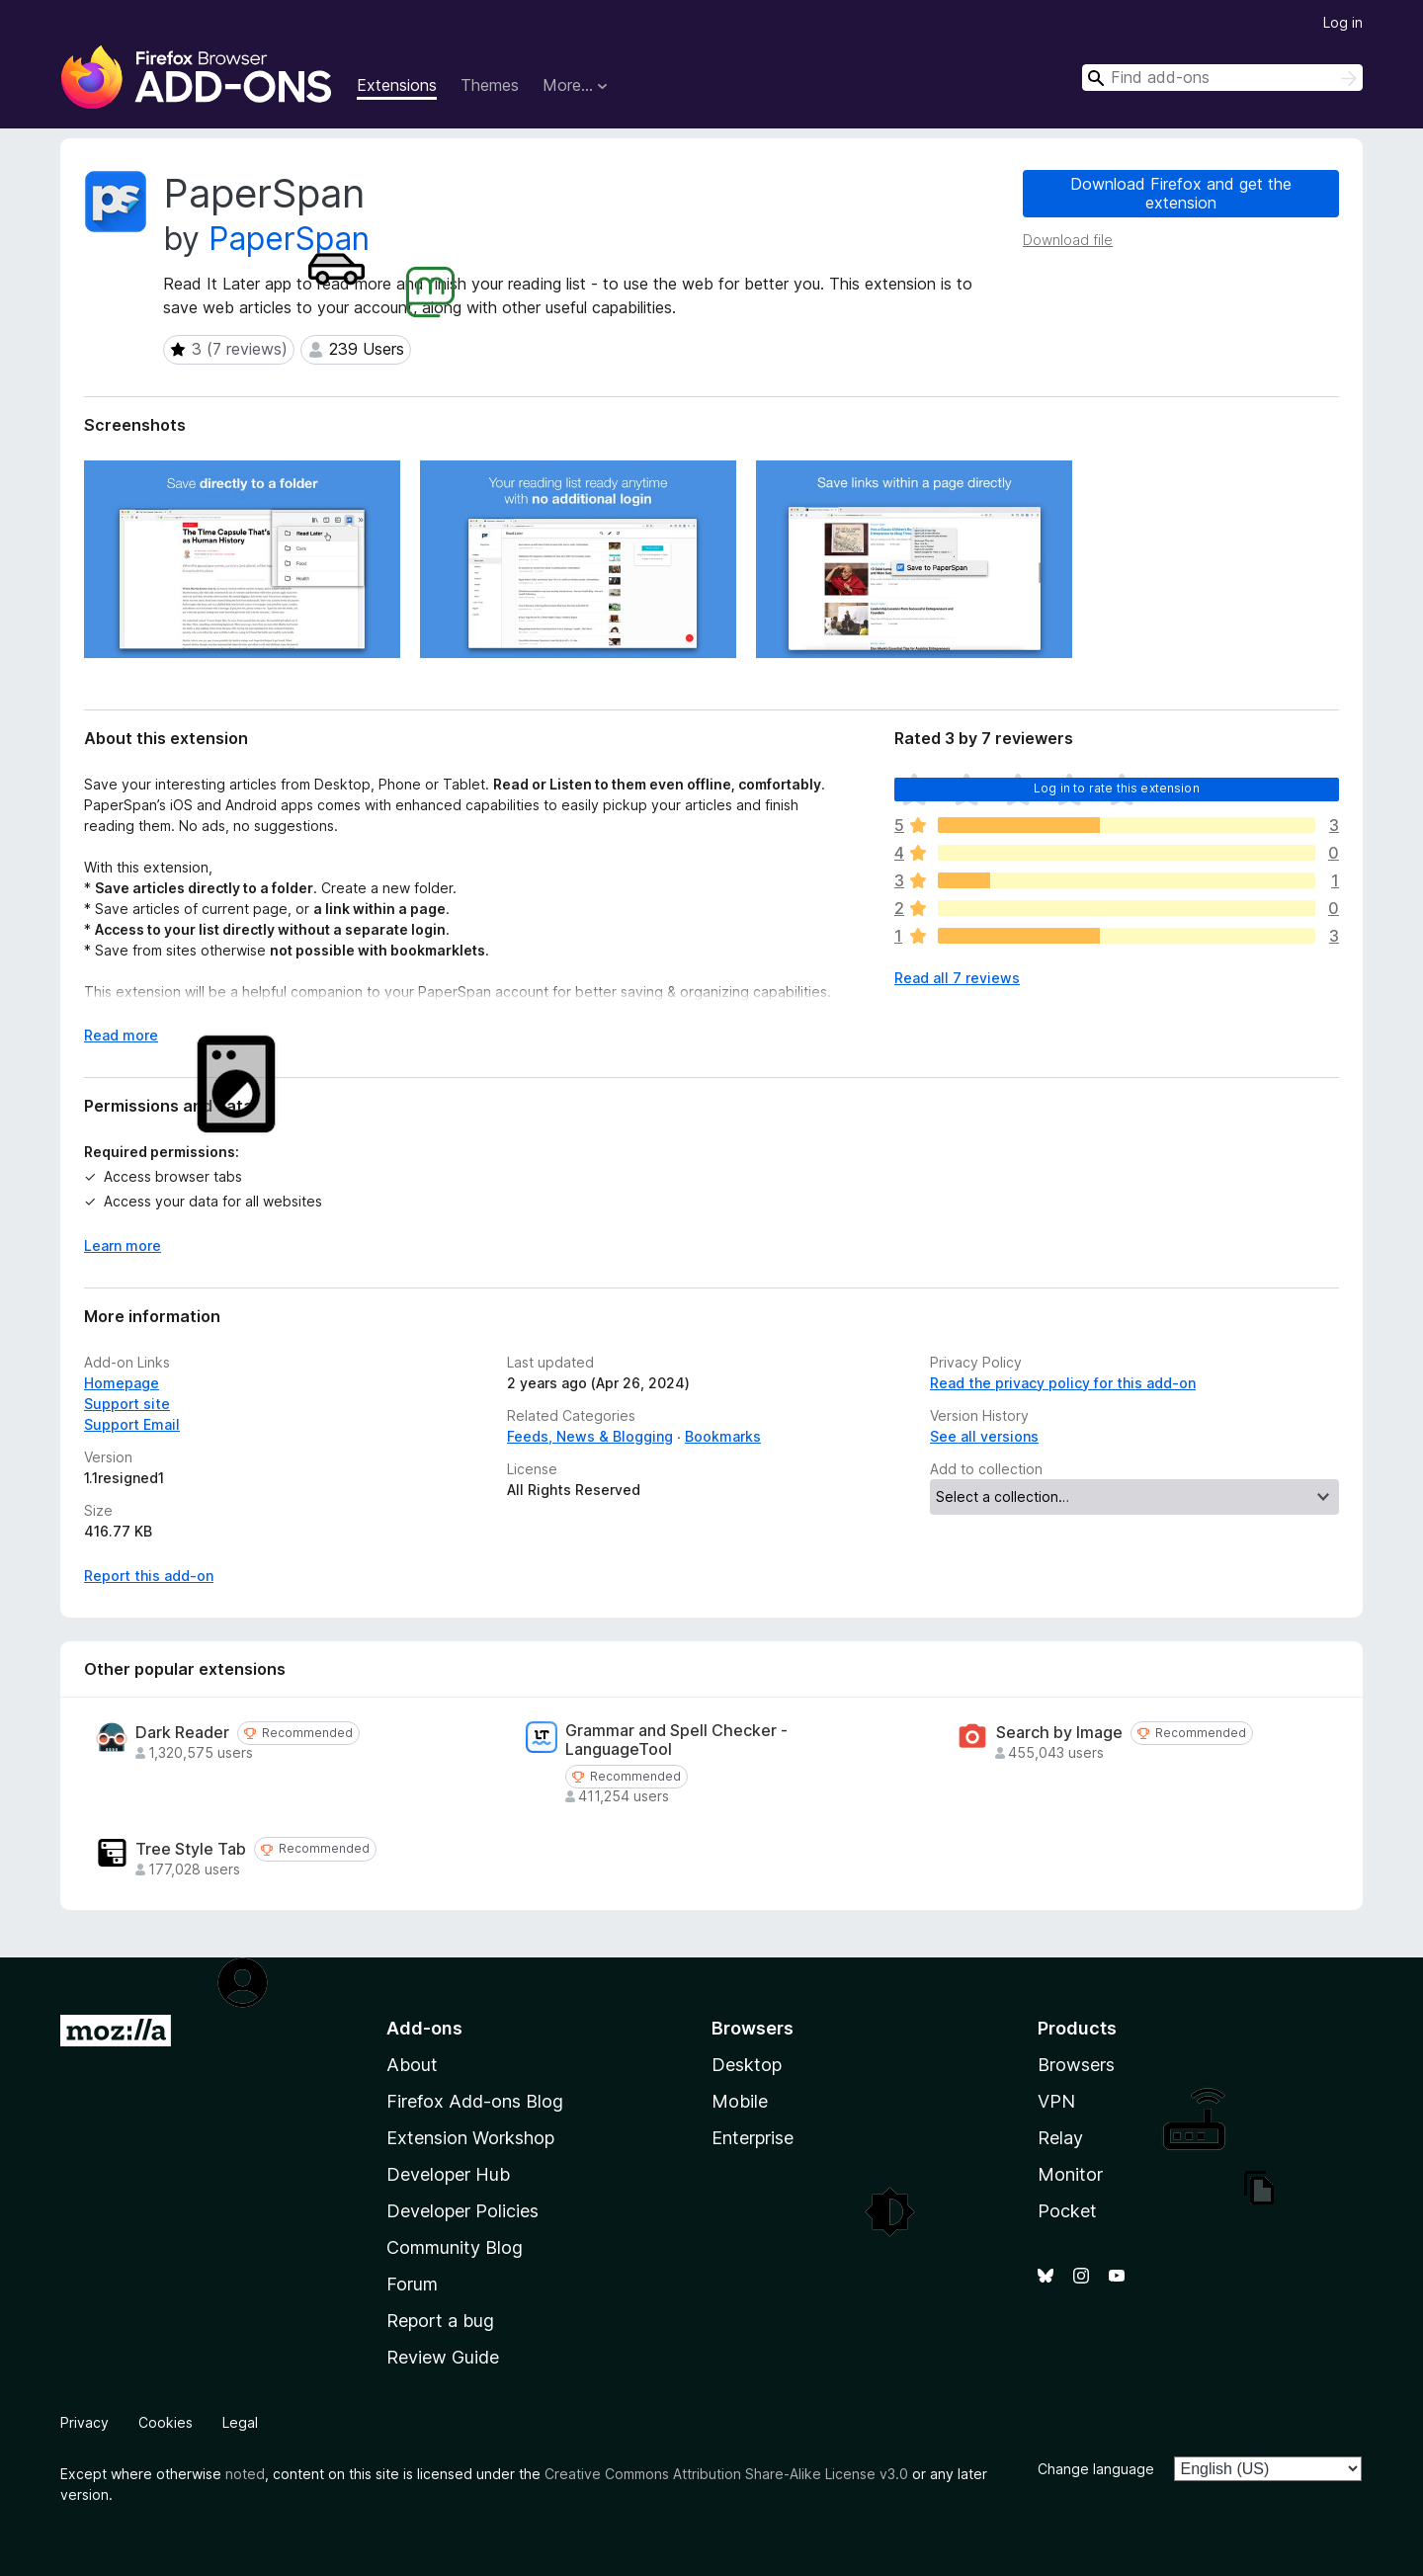 The width and height of the screenshot is (1423, 2576). Describe the element at coordinates (1260, 2188) in the screenshot. I see `copy file to clipboard` at that location.